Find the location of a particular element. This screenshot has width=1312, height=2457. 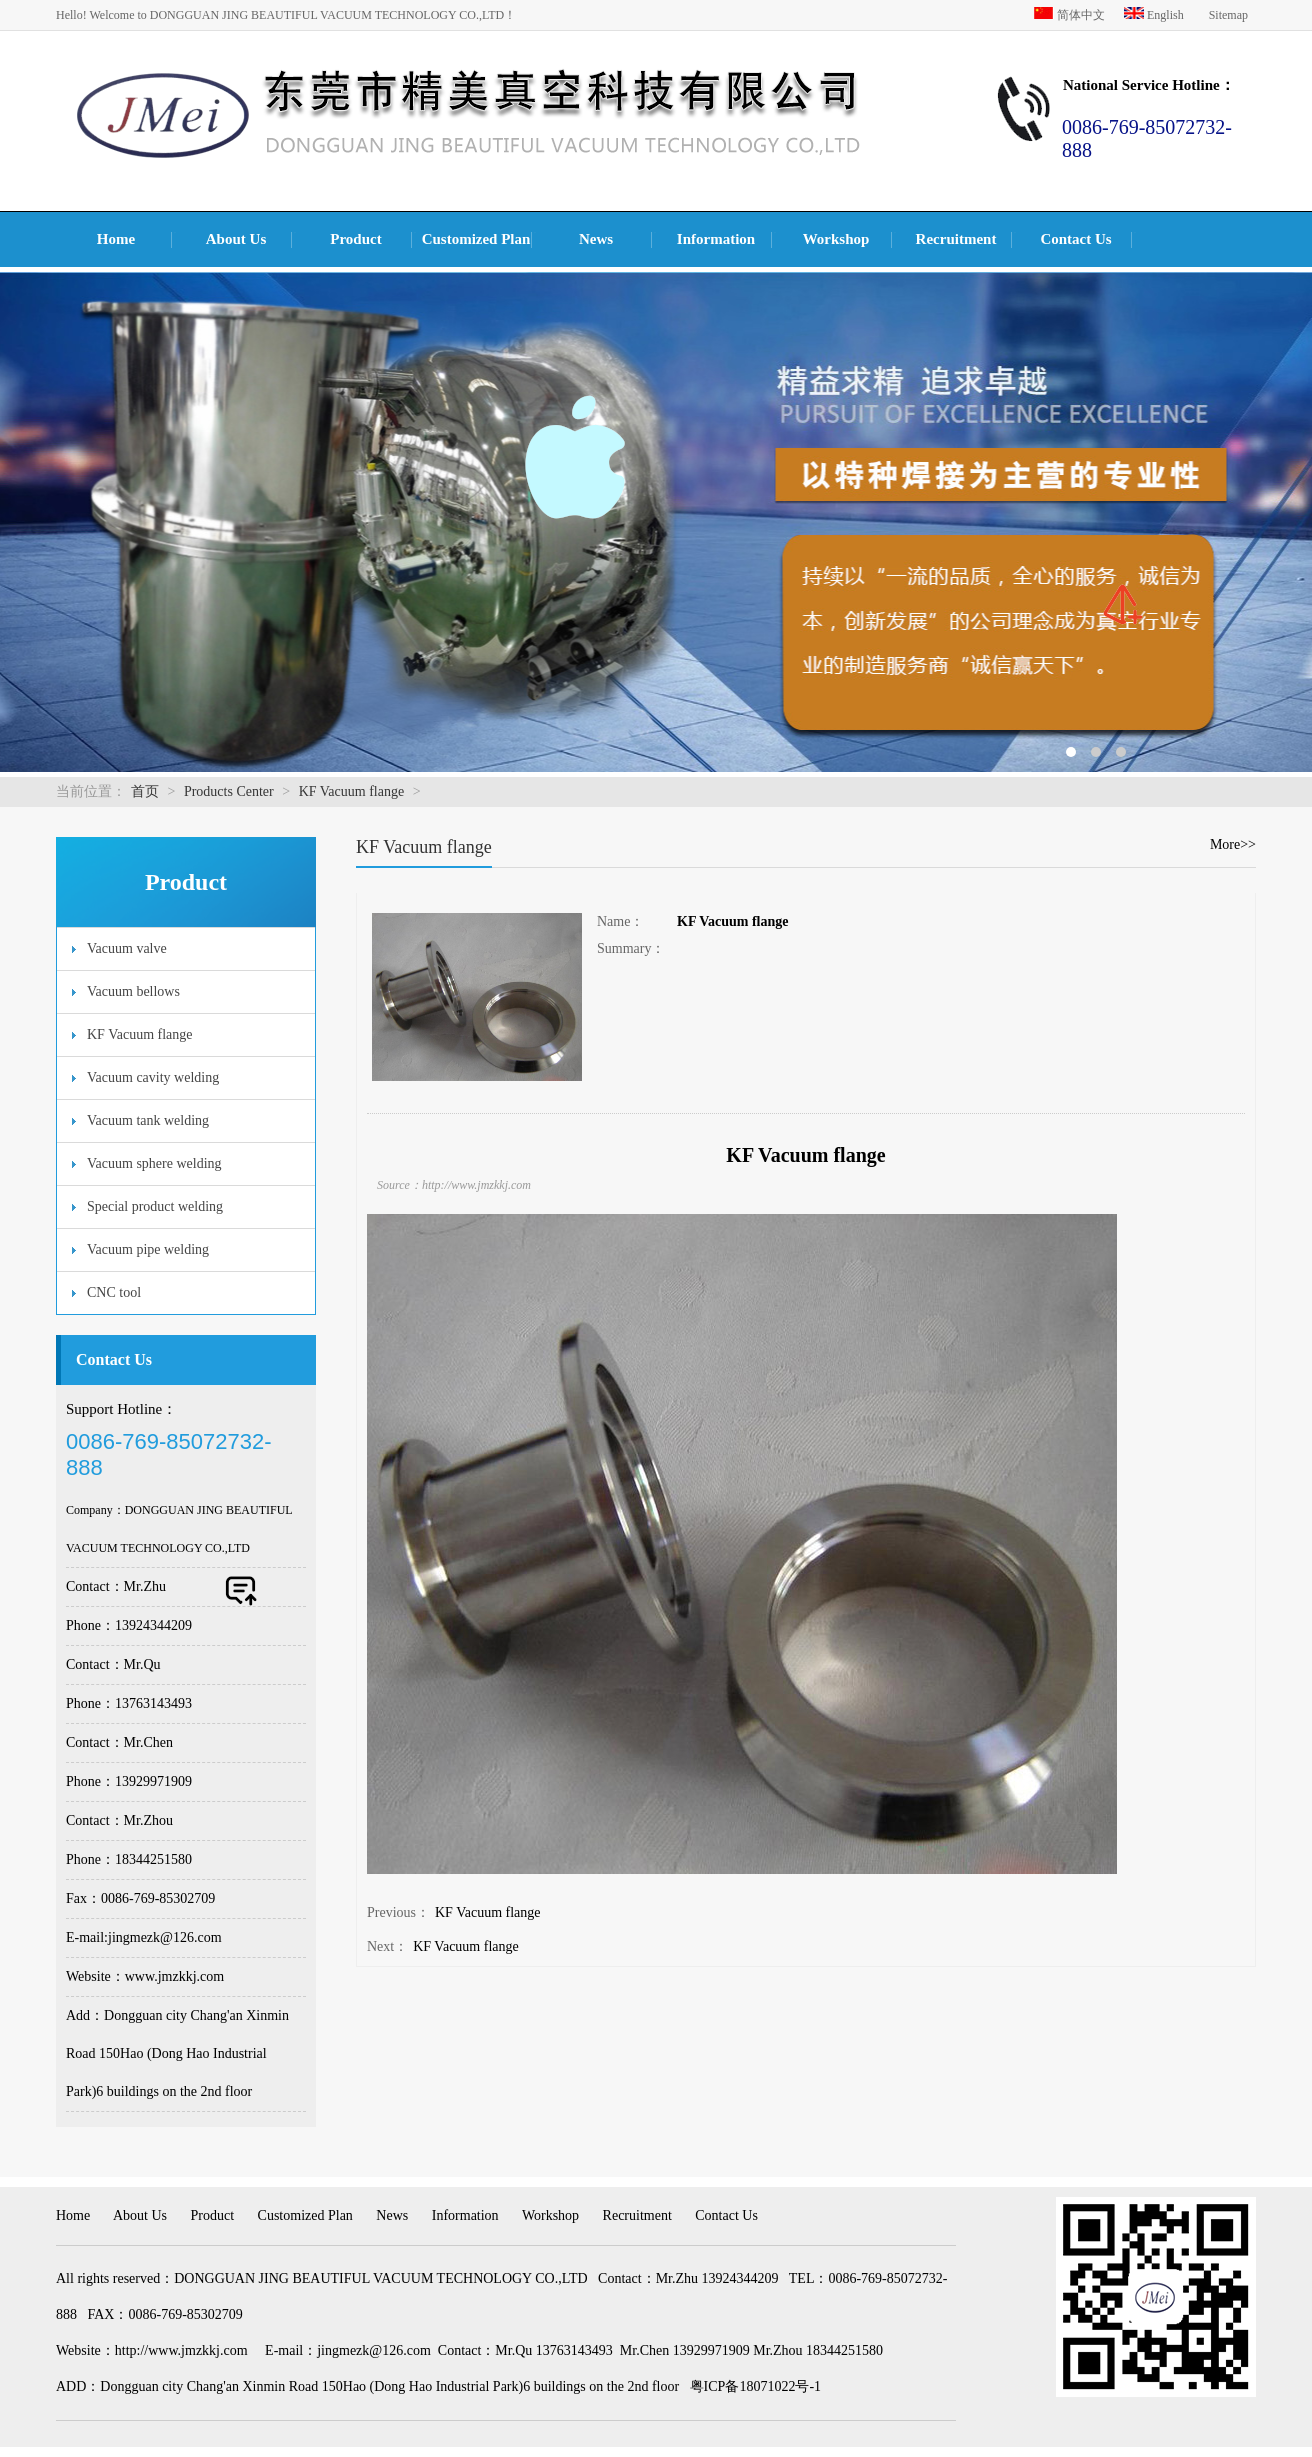

send or upload a message is located at coordinates (240, 1589).